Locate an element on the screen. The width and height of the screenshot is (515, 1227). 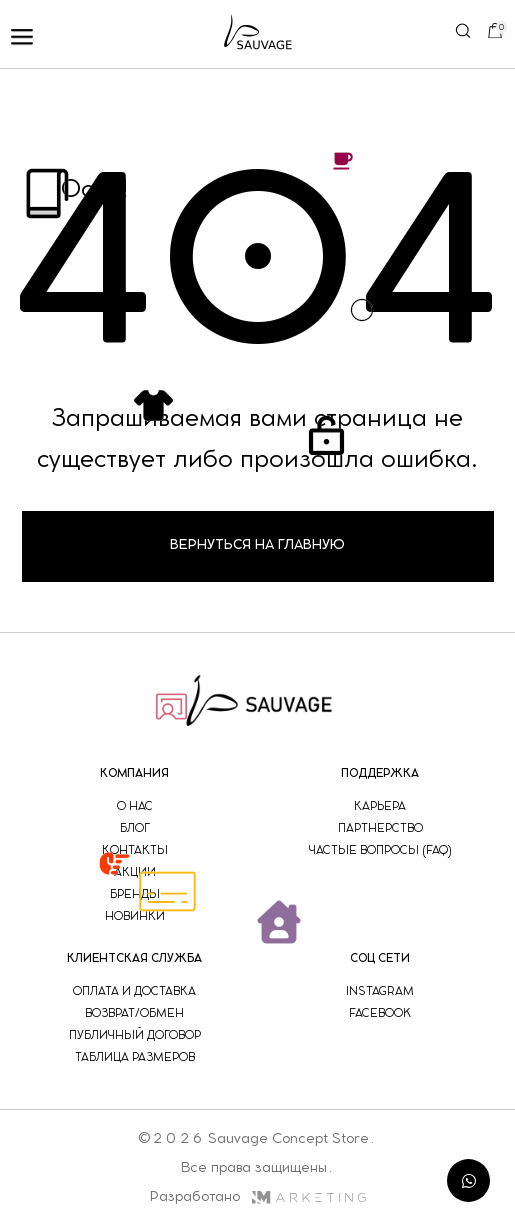
indicates next step or continue forward is located at coordinates (114, 863).